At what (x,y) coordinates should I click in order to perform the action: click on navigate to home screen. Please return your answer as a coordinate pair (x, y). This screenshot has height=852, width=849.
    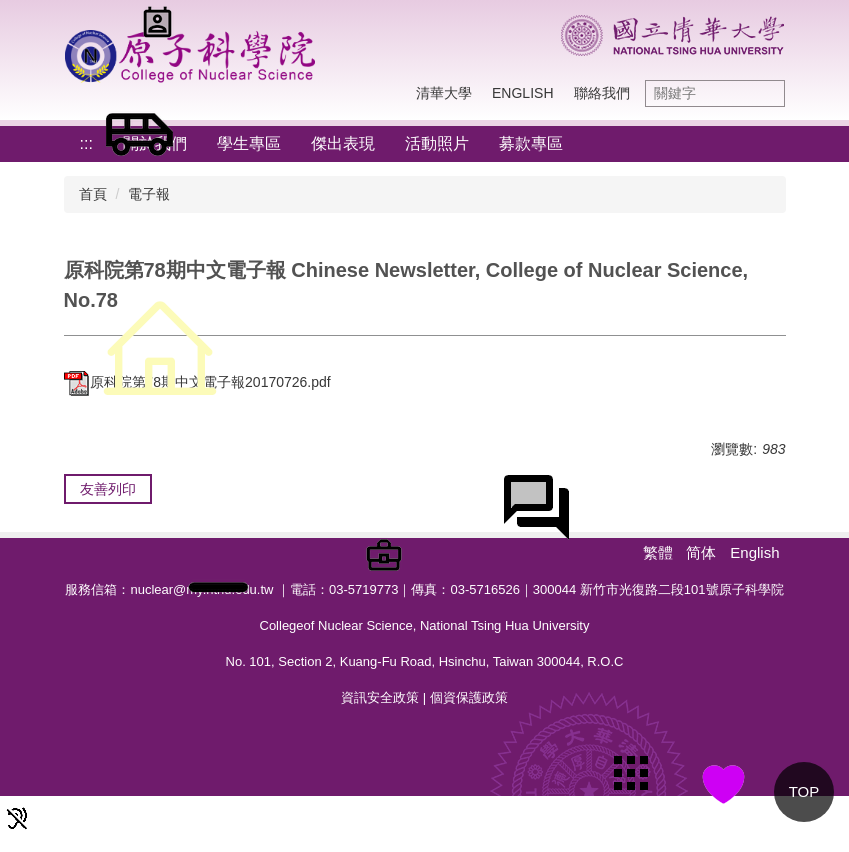
    Looking at the image, I should click on (160, 350).